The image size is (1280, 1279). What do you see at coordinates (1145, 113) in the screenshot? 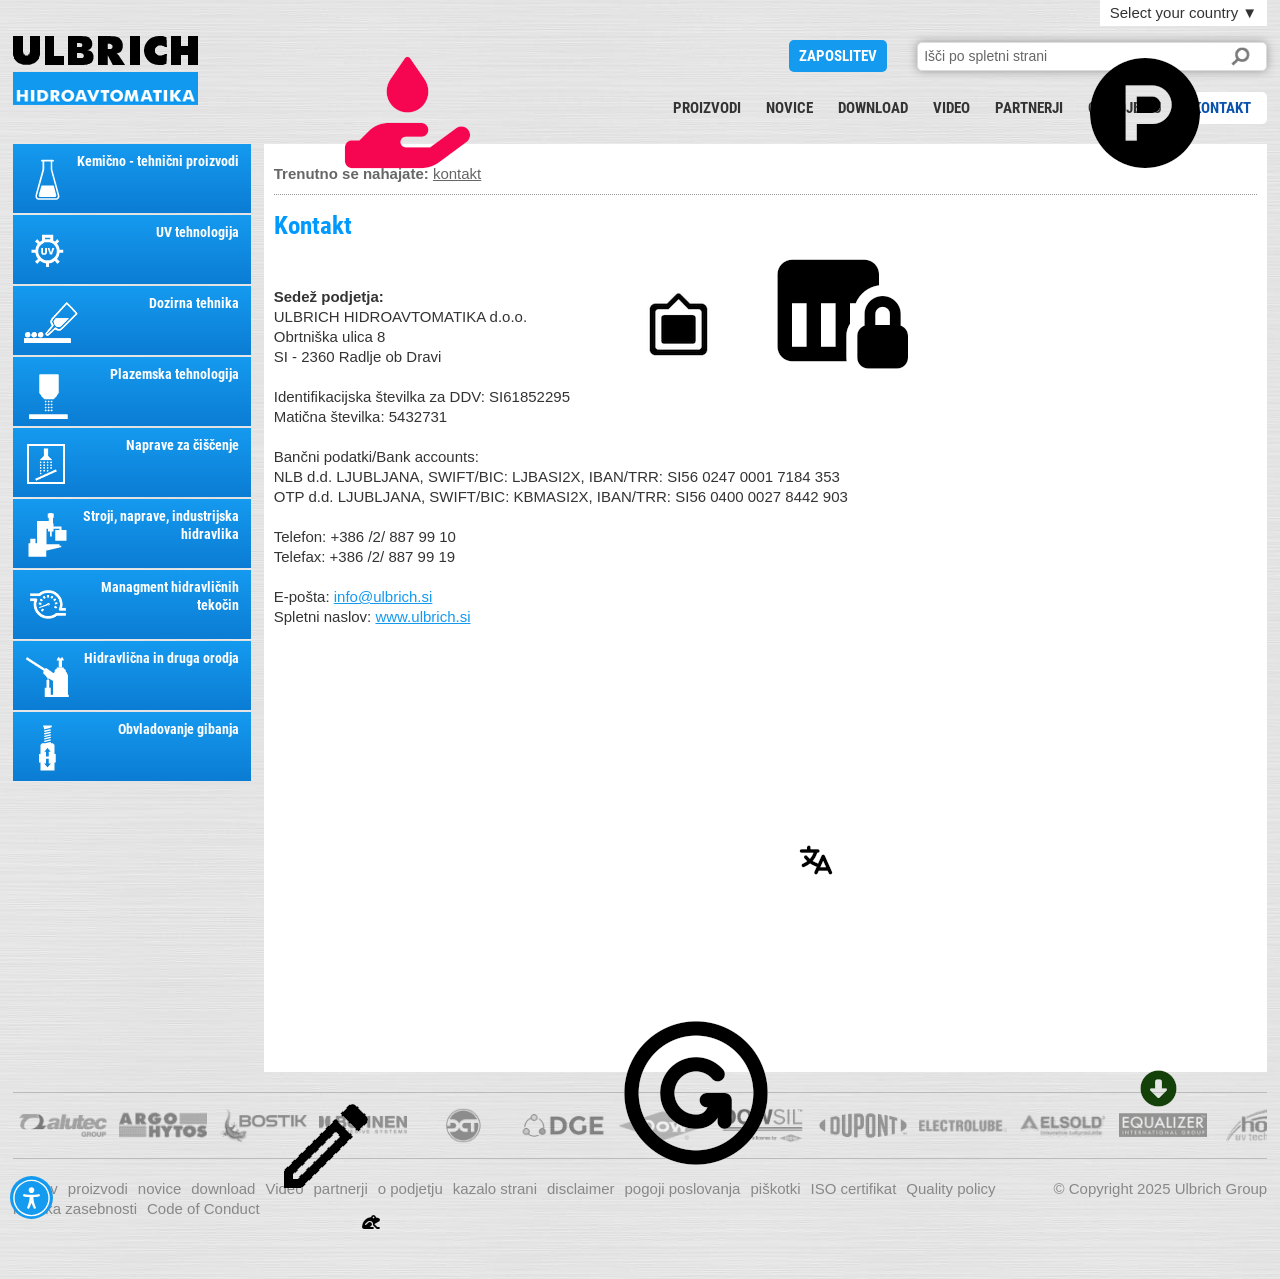
I see `visit product hunt website or app` at bounding box center [1145, 113].